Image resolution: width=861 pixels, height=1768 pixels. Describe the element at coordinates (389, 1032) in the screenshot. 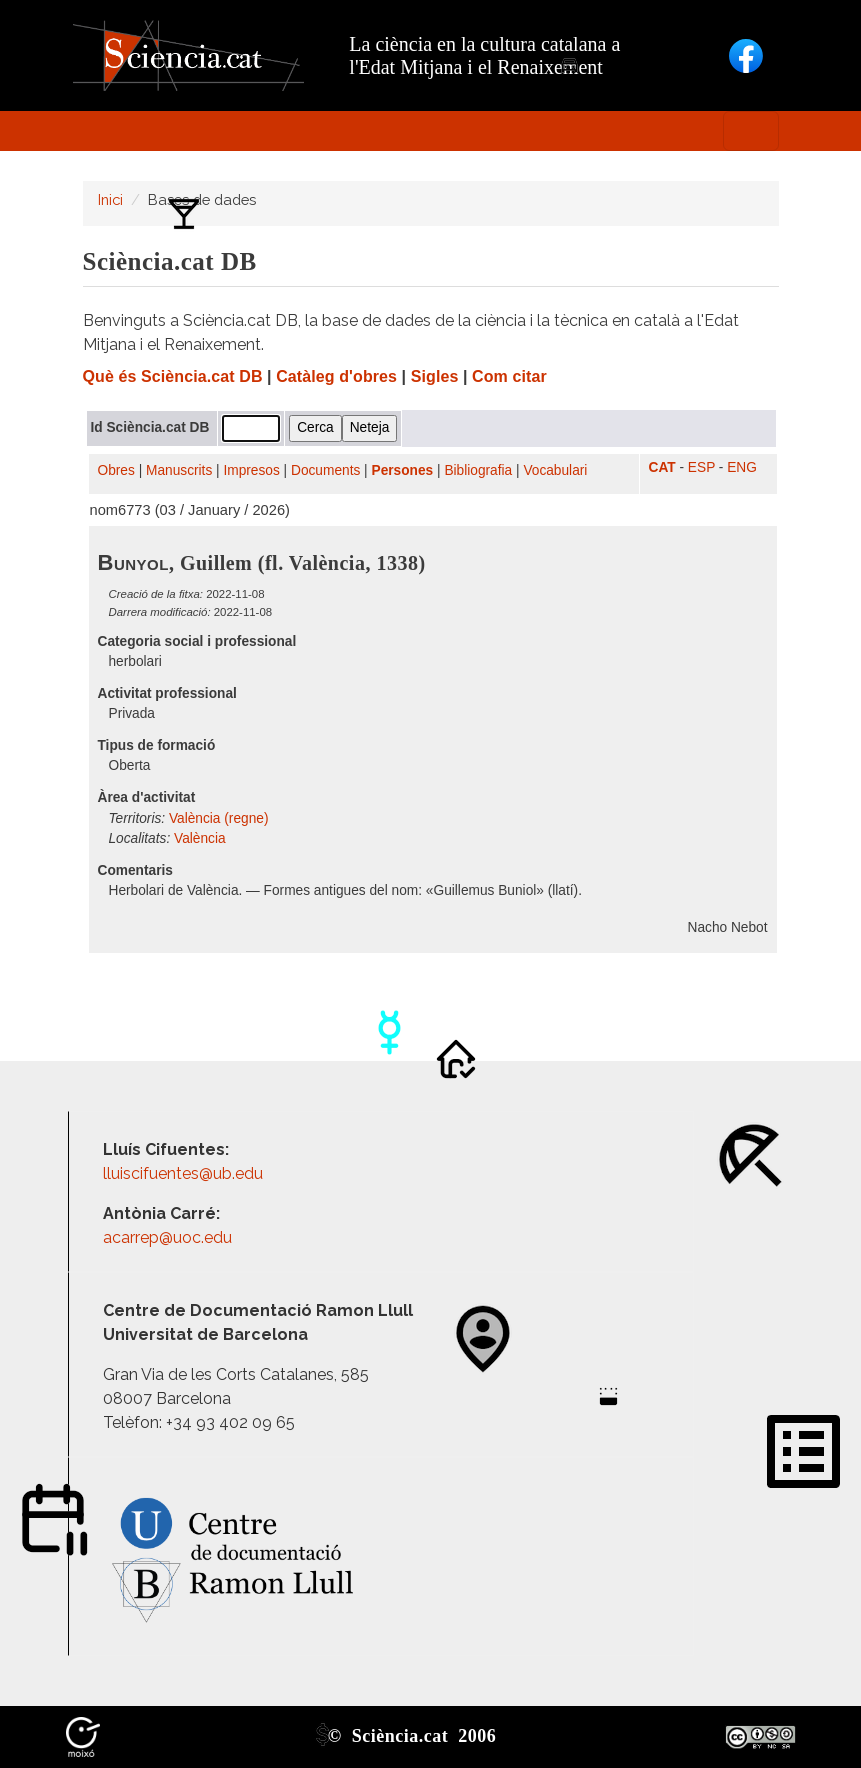

I see `select hermaphrodite/intersex gender identity` at that location.